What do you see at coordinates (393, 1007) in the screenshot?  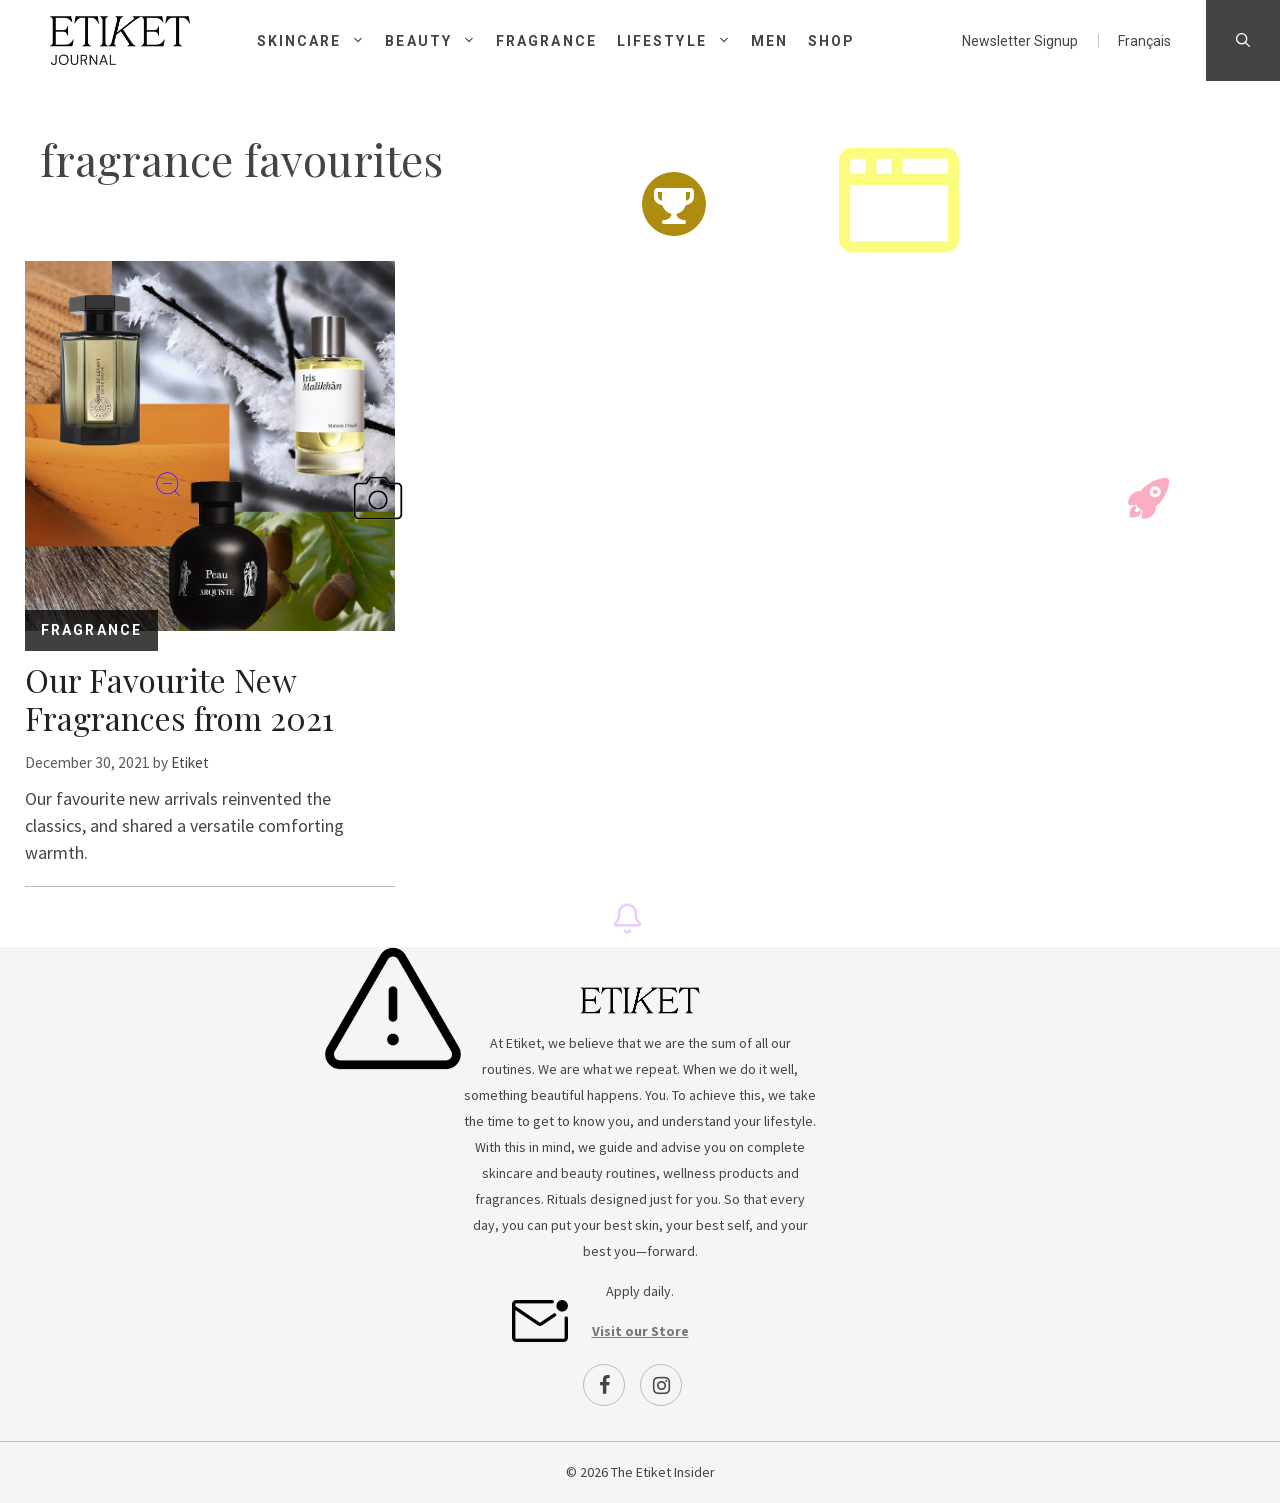 I see `indicates a warning or caution state` at bounding box center [393, 1007].